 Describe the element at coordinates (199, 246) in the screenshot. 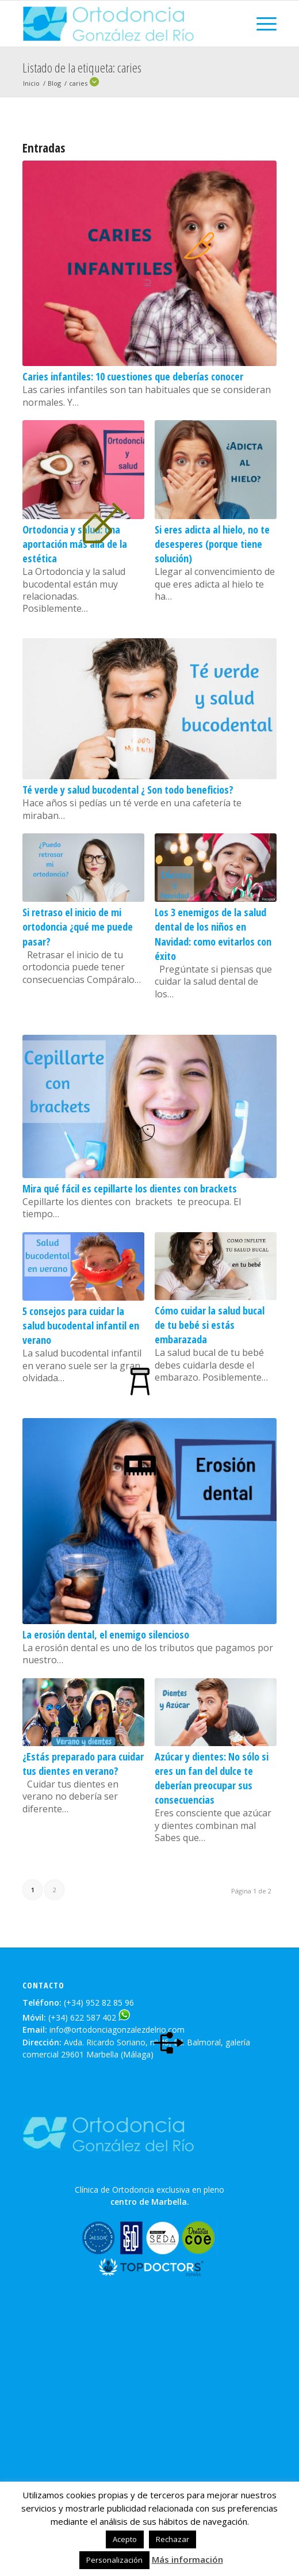

I see `access cutting or slicing tools` at that location.